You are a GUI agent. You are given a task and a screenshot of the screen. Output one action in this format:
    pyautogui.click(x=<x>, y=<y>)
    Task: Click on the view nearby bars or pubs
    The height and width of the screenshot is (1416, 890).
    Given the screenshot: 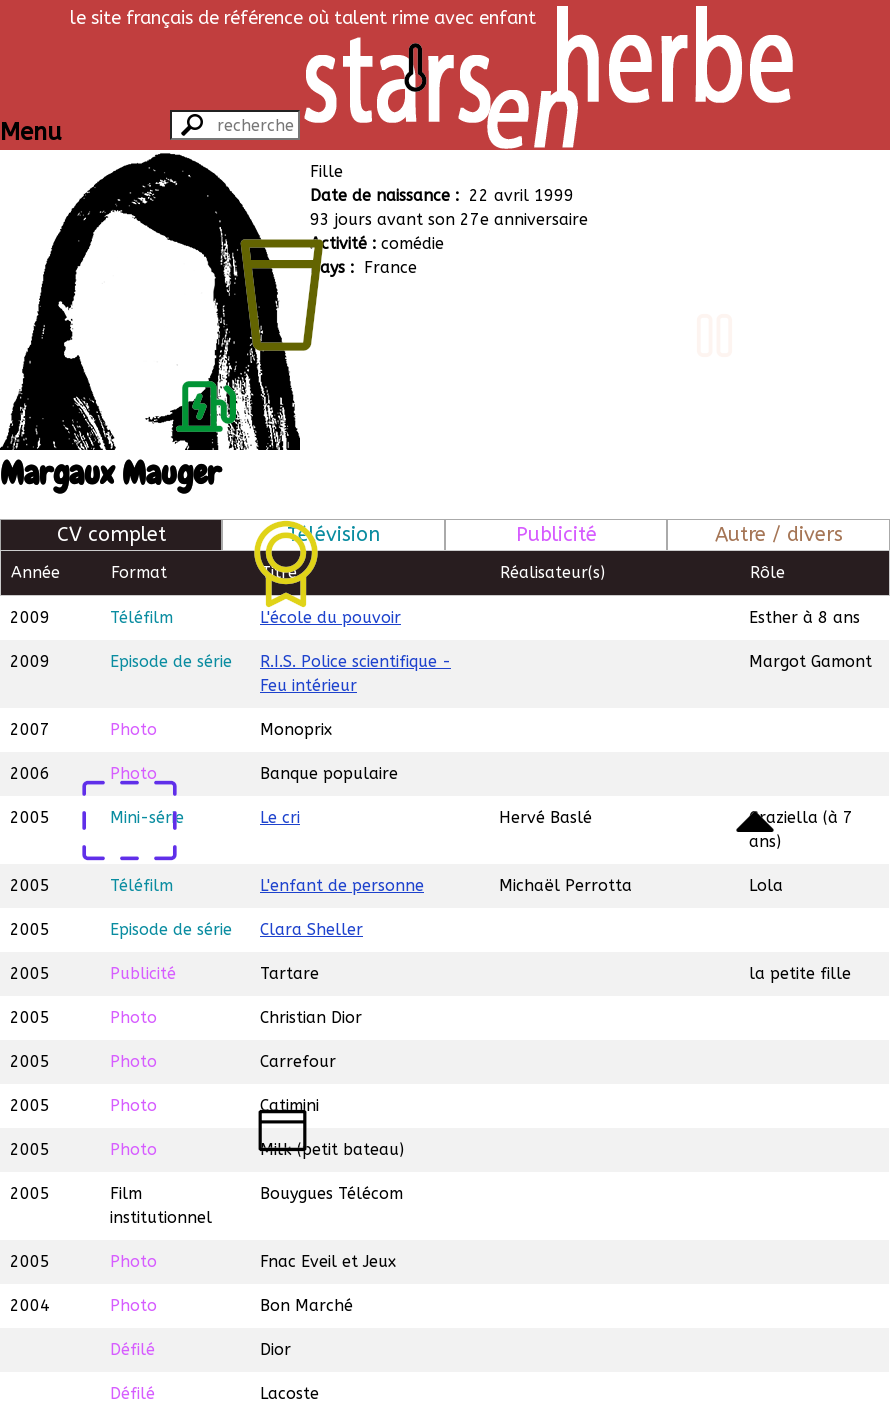 What is the action you would take?
    pyautogui.click(x=282, y=293)
    